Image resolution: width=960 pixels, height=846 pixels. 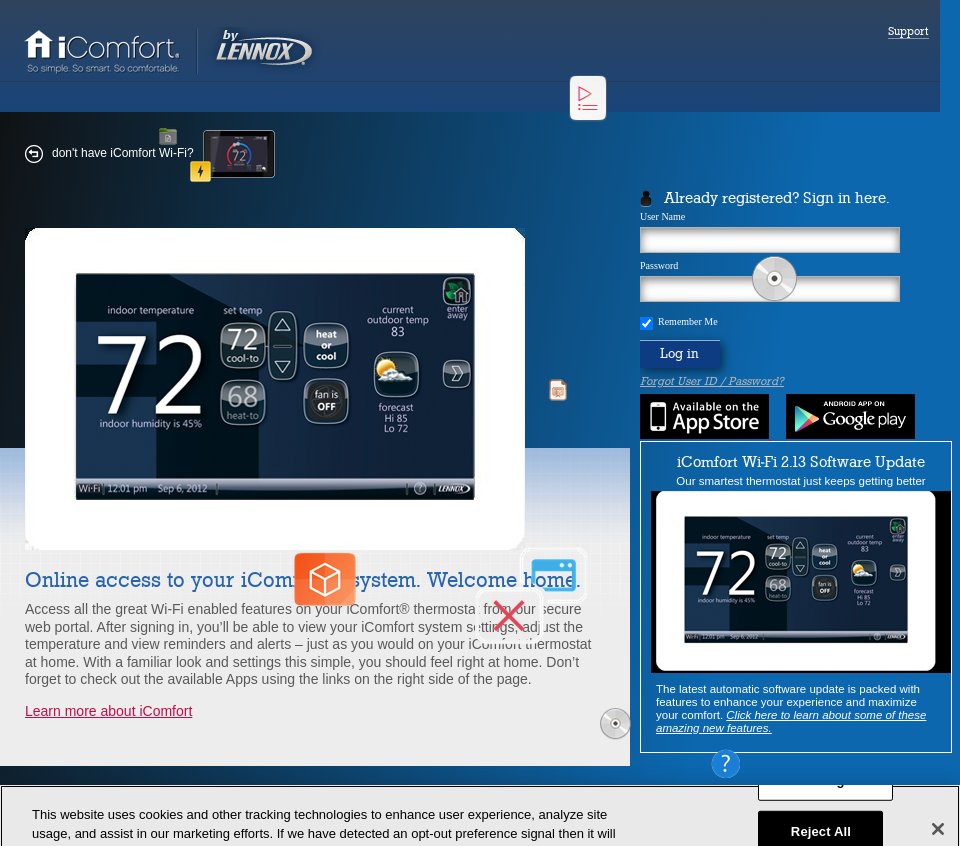 What do you see at coordinates (325, 577) in the screenshot?
I see `open a Blender 3D project file` at bounding box center [325, 577].